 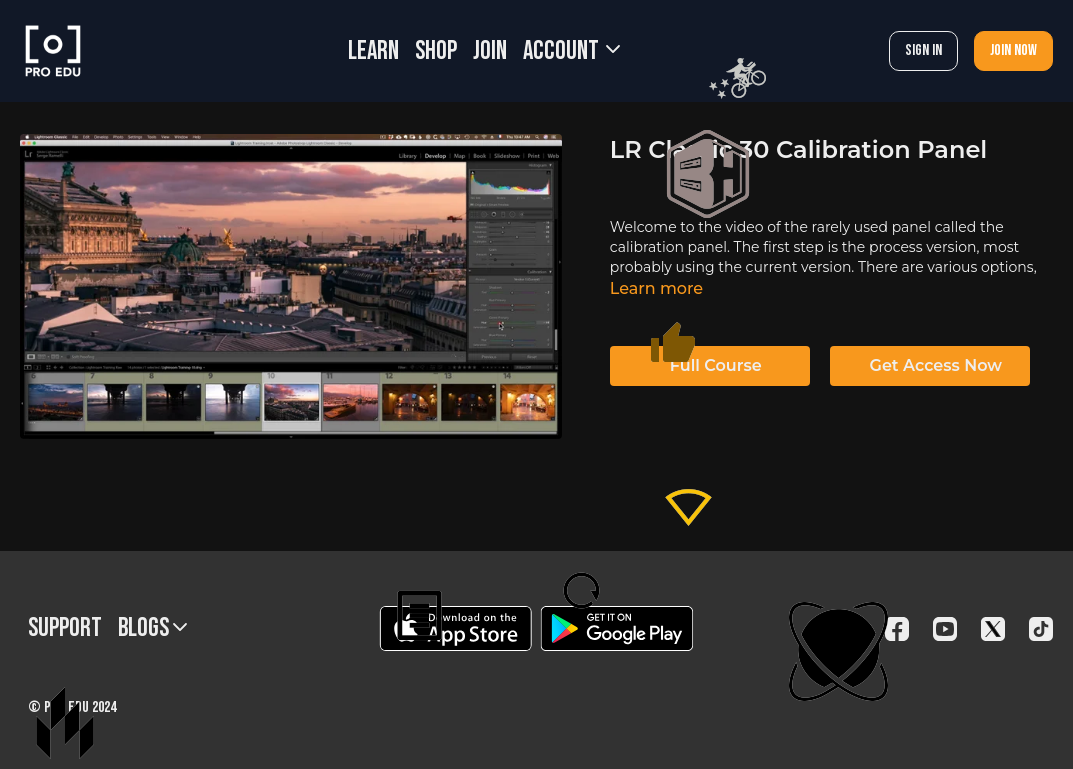 What do you see at coordinates (838, 651) in the screenshot?
I see `ReactOS project logo` at bounding box center [838, 651].